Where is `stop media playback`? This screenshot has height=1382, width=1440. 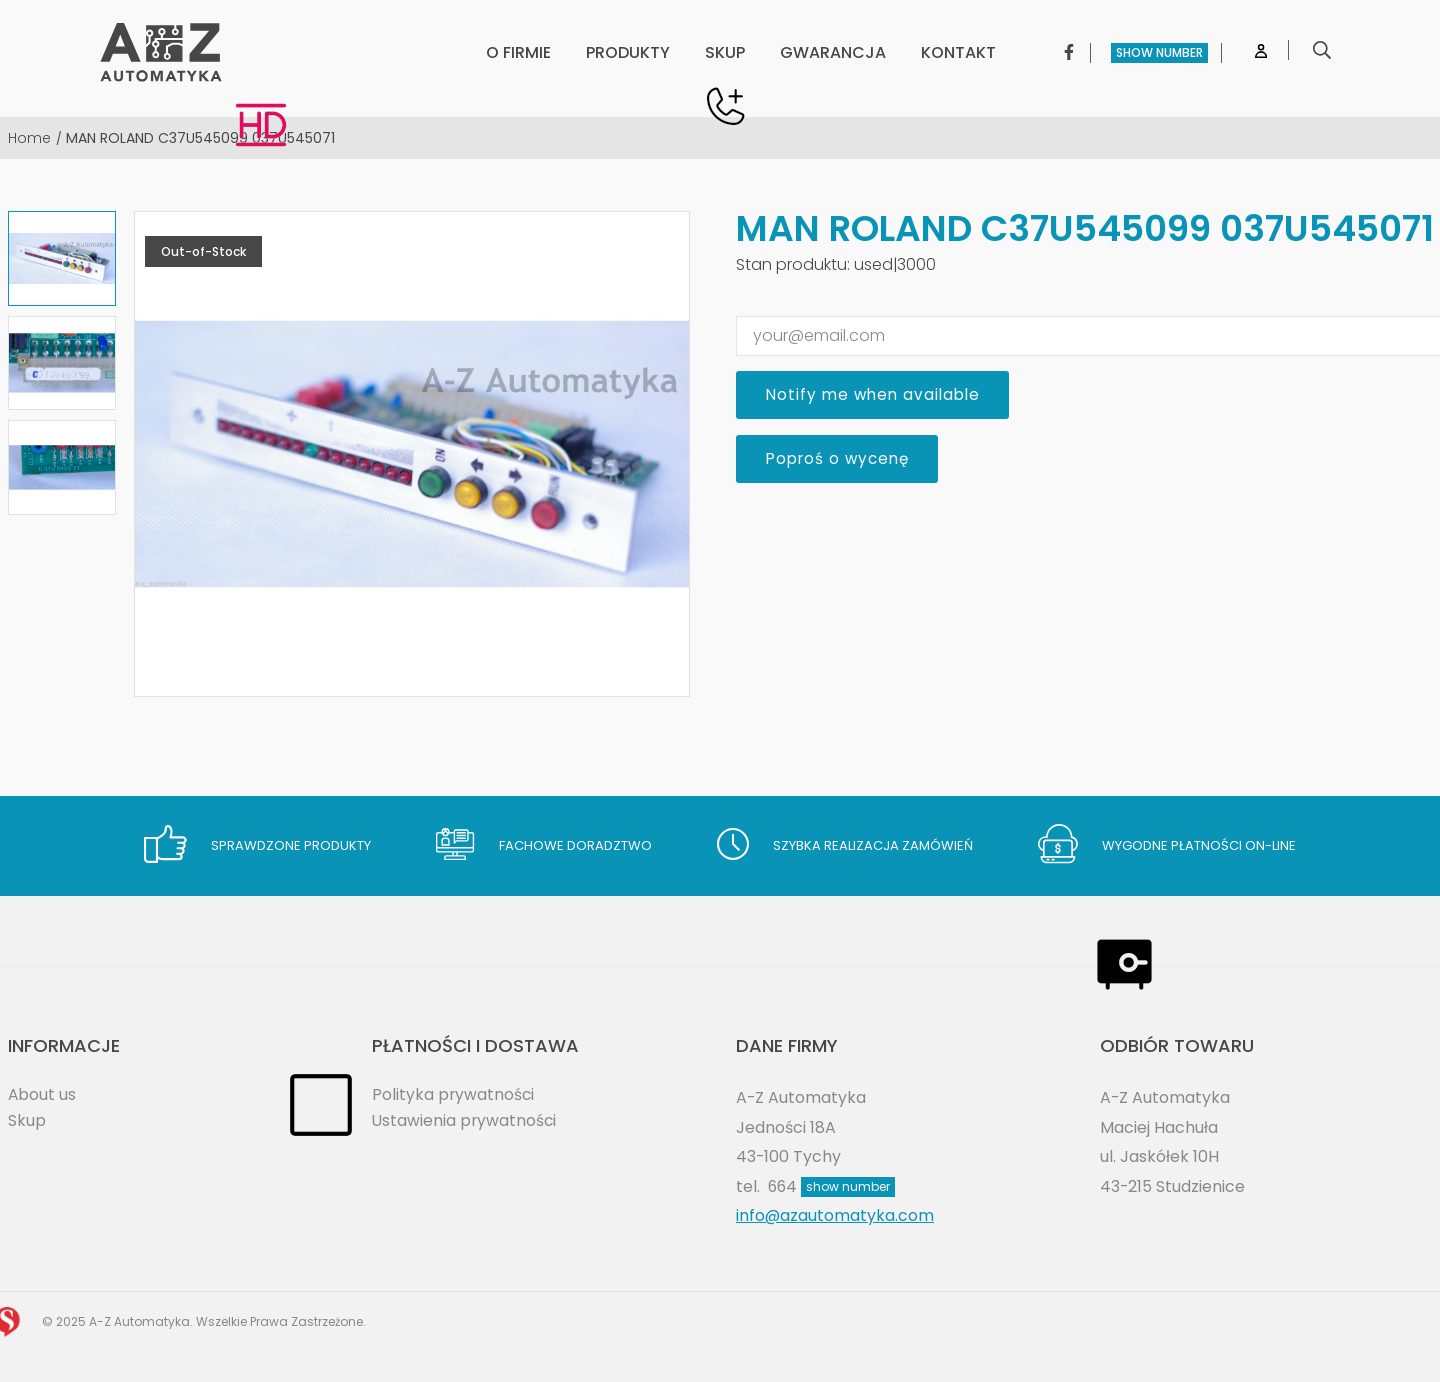
stop media playback is located at coordinates (321, 1105).